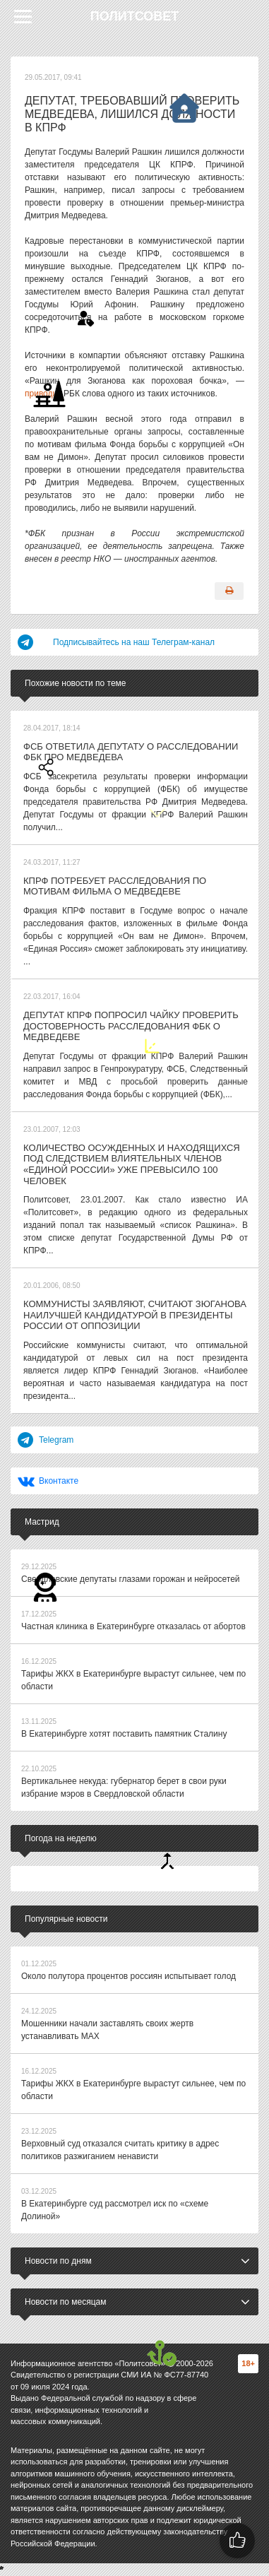 This screenshot has width=269, height=2576. What do you see at coordinates (184, 108) in the screenshot?
I see `view your home profile` at bounding box center [184, 108].